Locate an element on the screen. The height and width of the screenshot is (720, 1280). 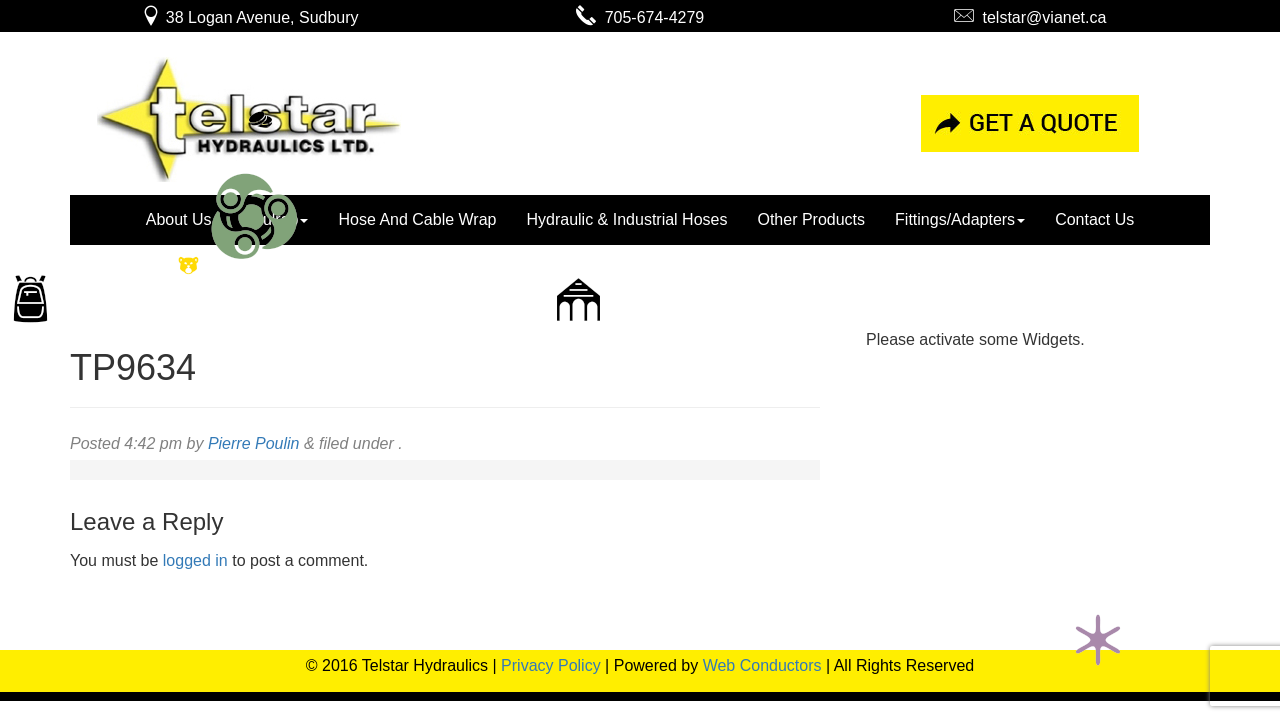
represents balance or harmony in gameplay is located at coordinates (254, 216).